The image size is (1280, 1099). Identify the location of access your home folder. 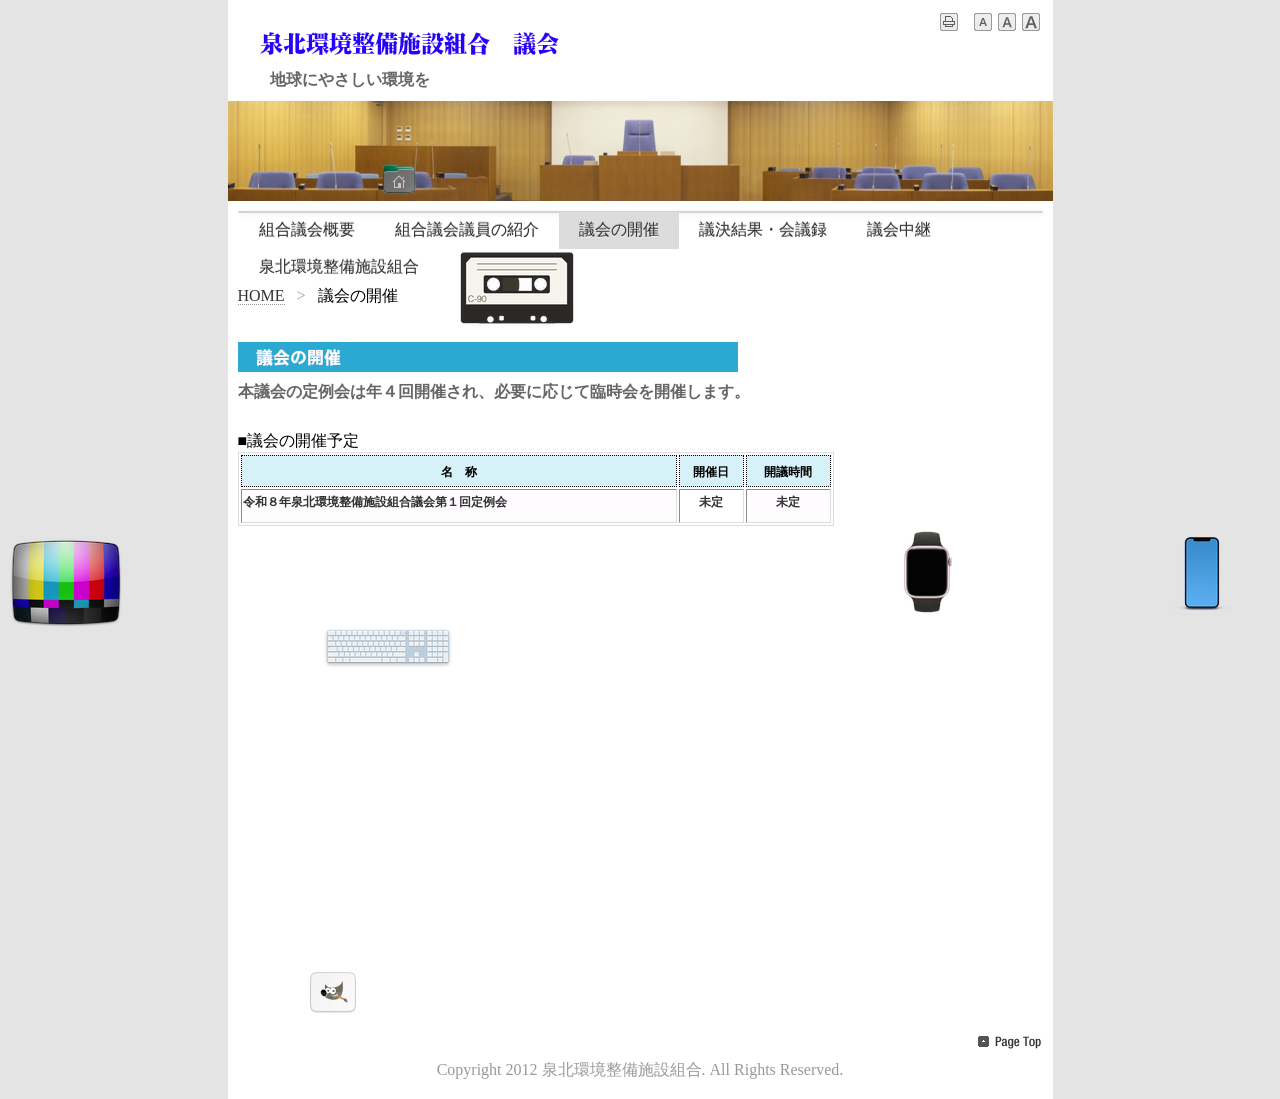
(399, 178).